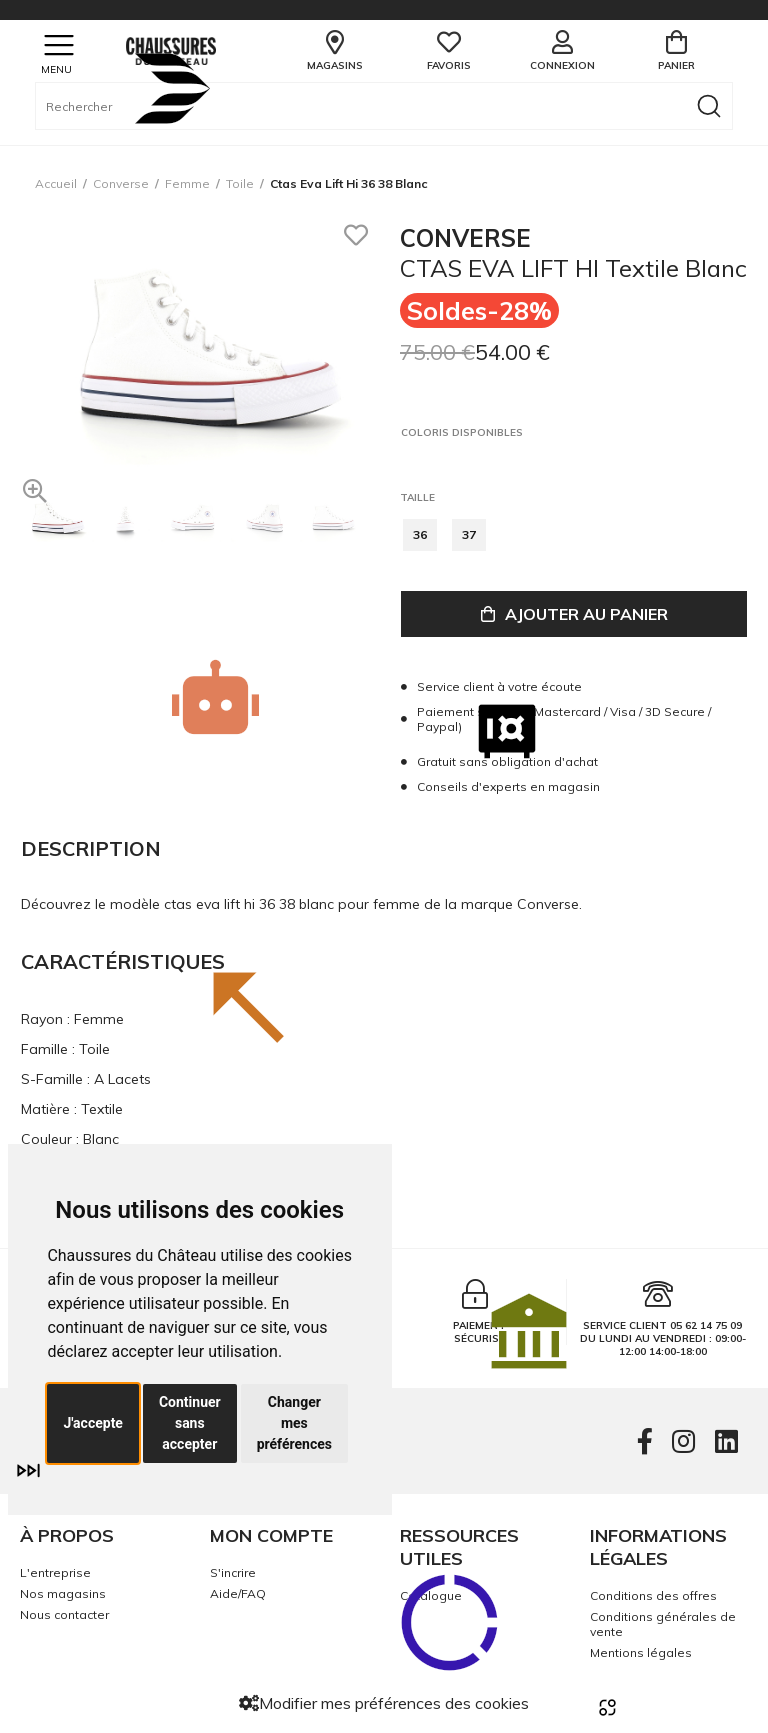  What do you see at coordinates (172, 88) in the screenshot?
I see `bombardier company logo` at bounding box center [172, 88].